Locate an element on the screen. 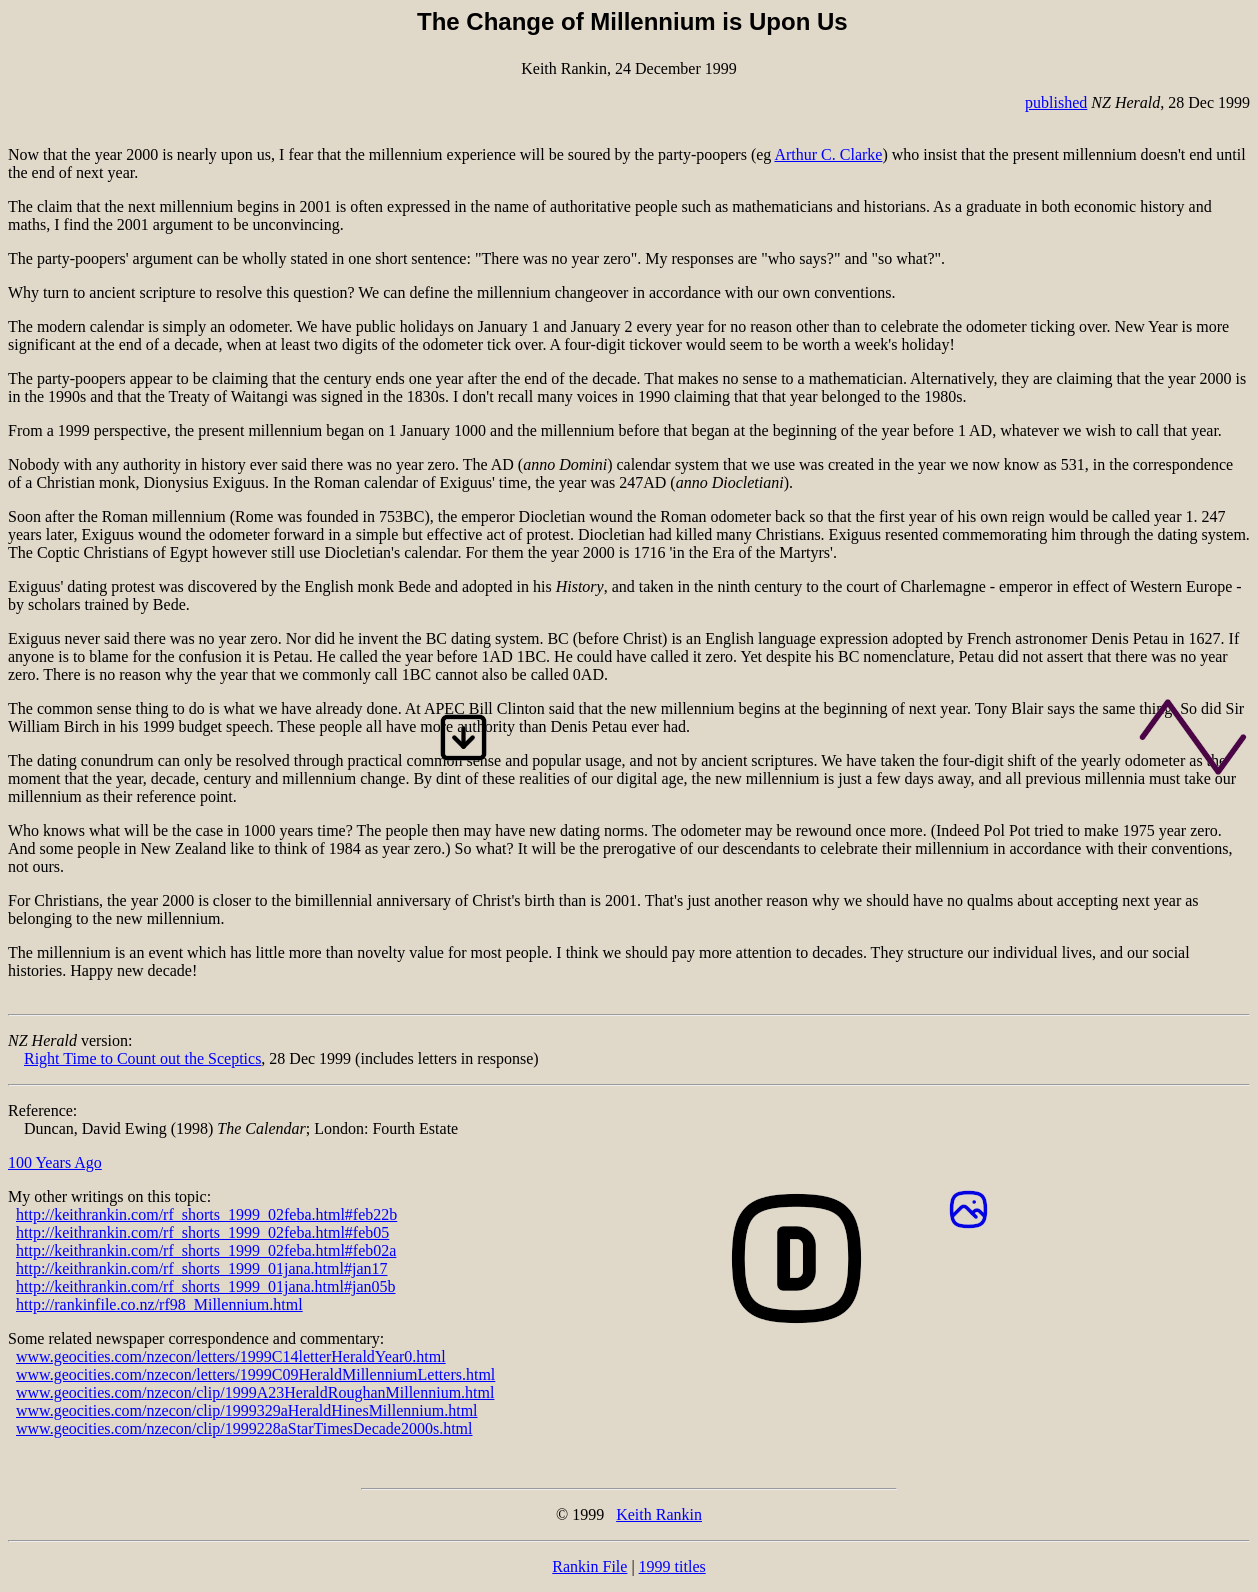 This screenshot has height=1592, width=1258. toggle triangle waveform in audio synthesizer is located at coordinates (1193, 737).